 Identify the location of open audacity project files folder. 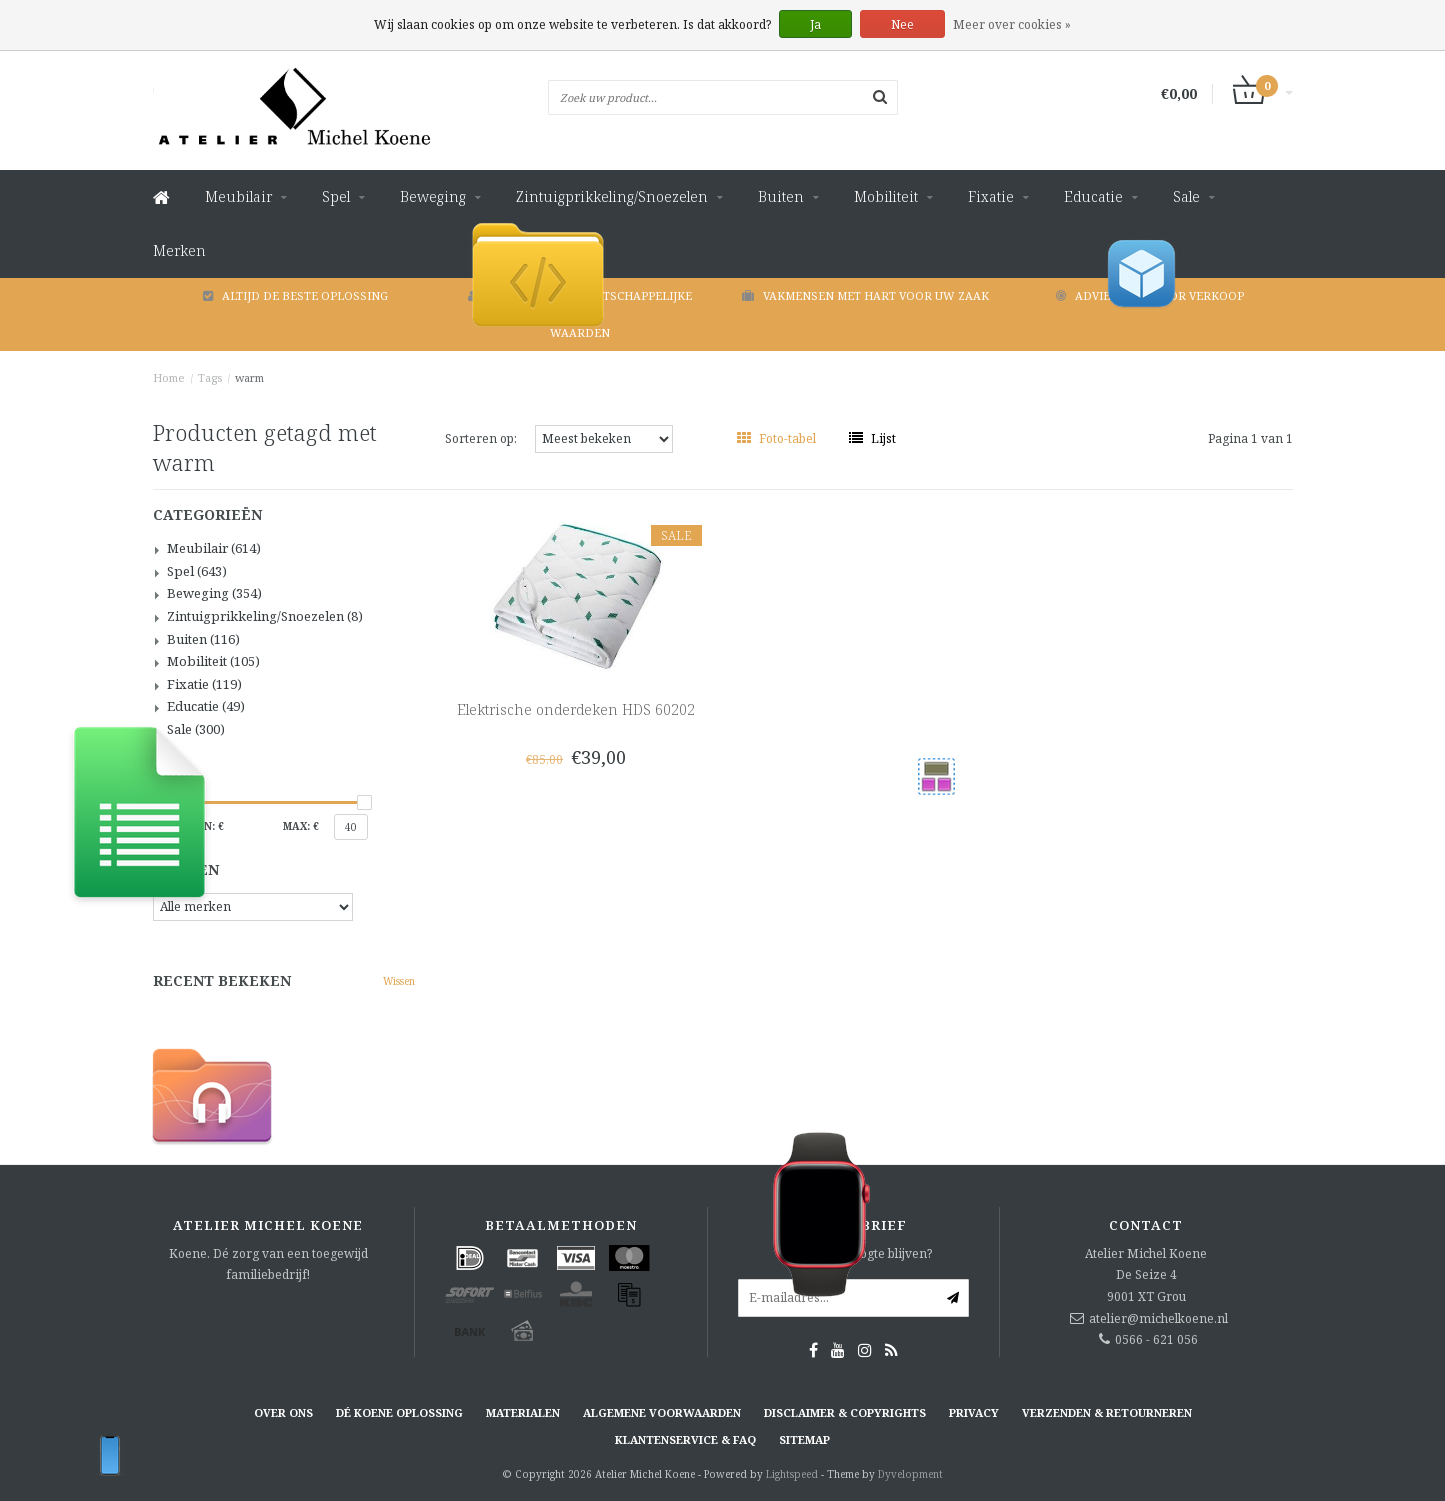
(211, 1098).